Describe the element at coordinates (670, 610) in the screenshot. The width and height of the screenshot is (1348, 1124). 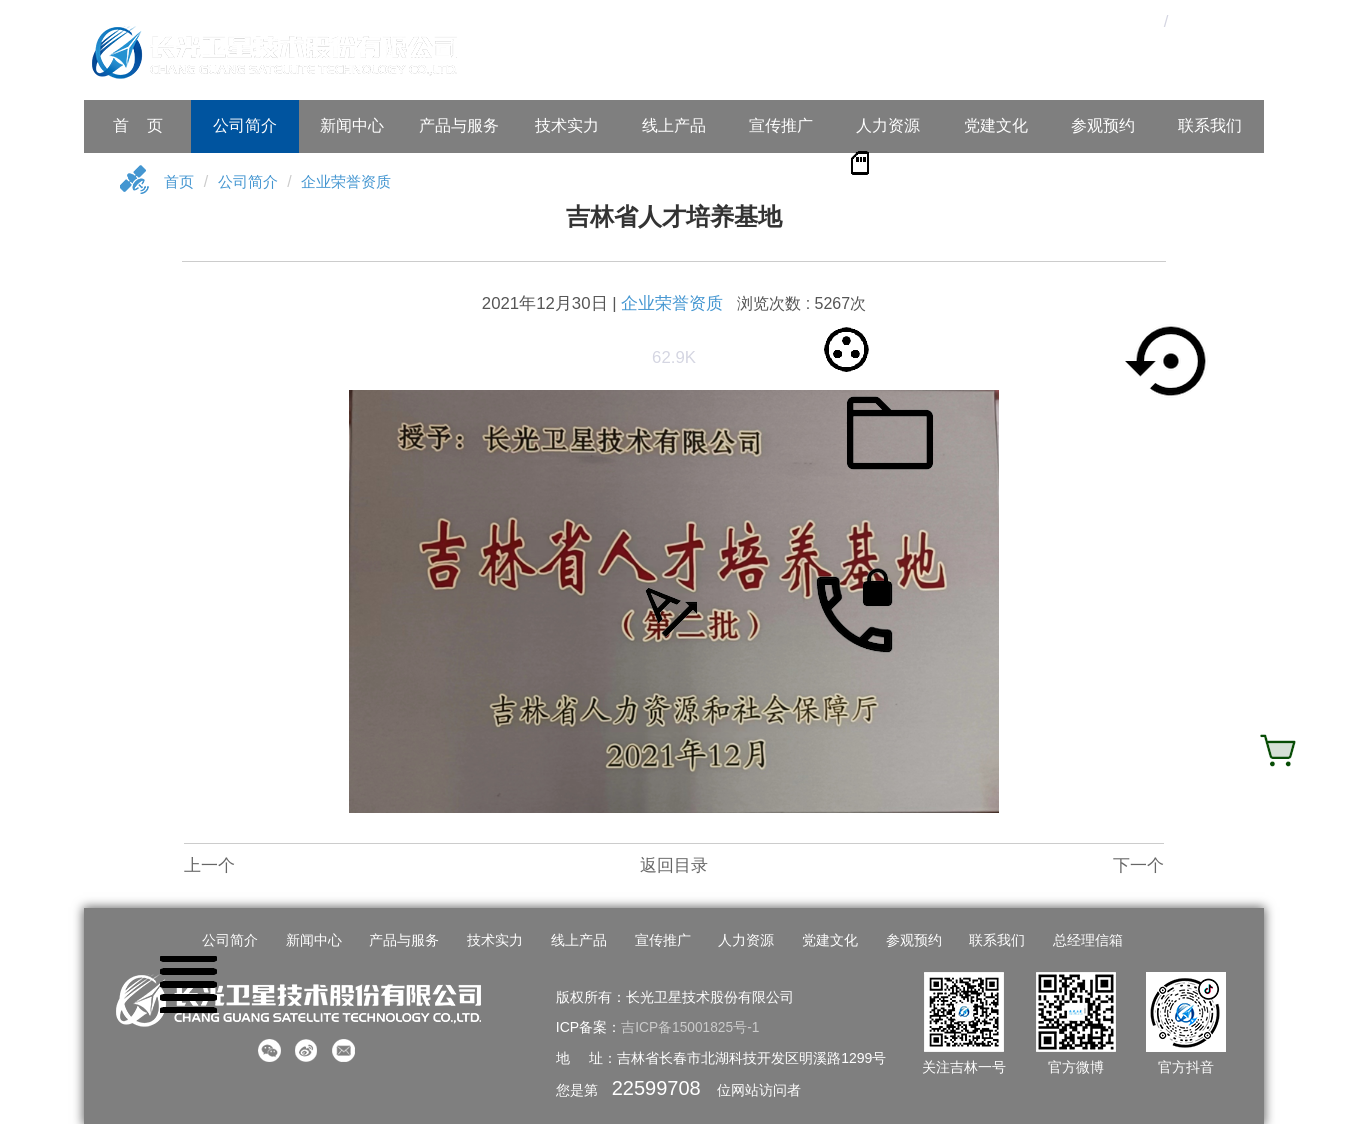
I see `rotate text at an upward angle` at that location.